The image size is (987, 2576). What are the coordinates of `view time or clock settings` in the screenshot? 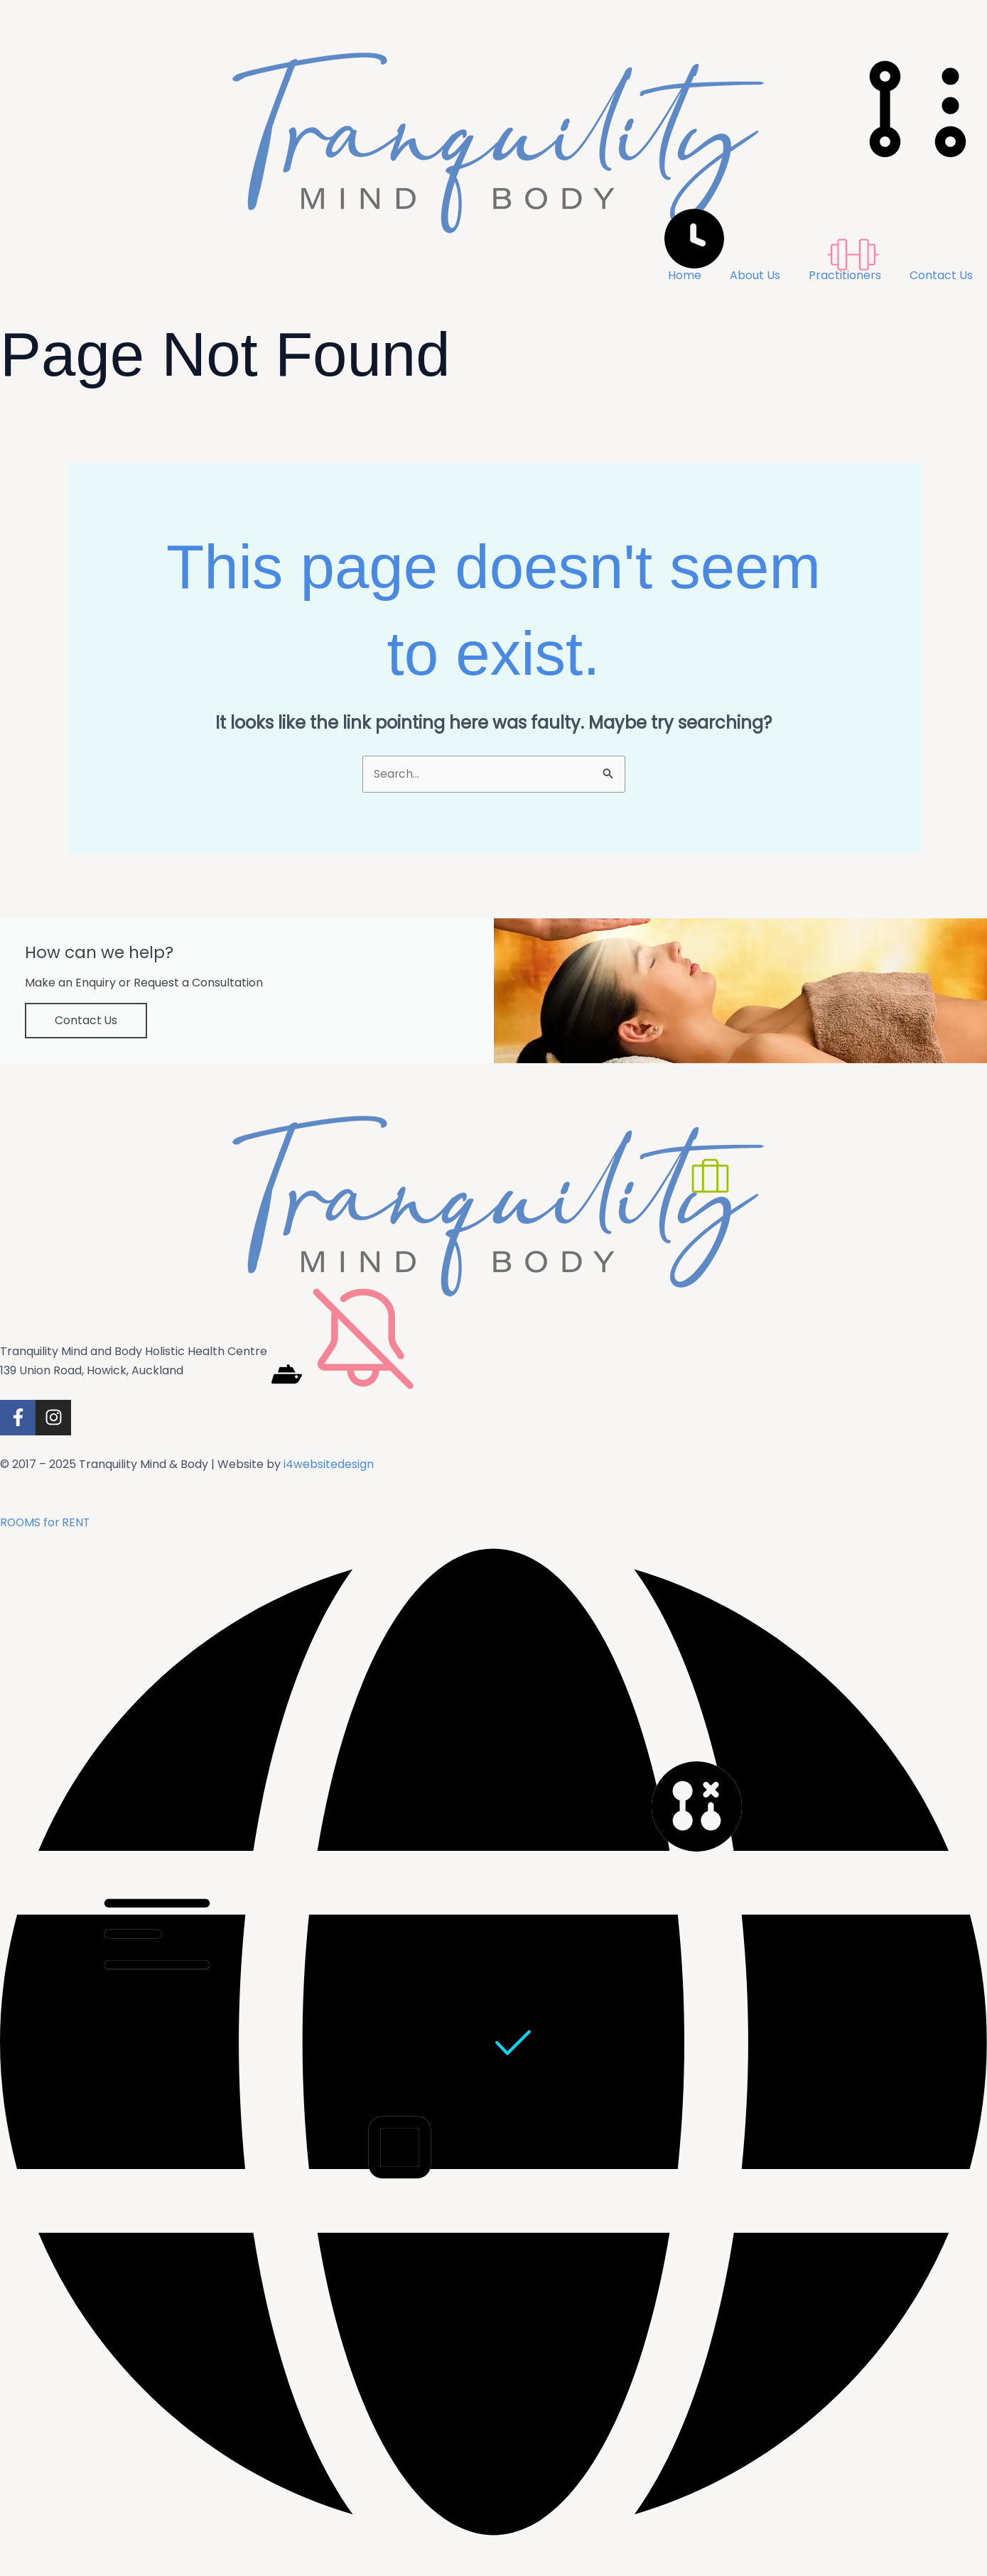 It's located at (694, 239).